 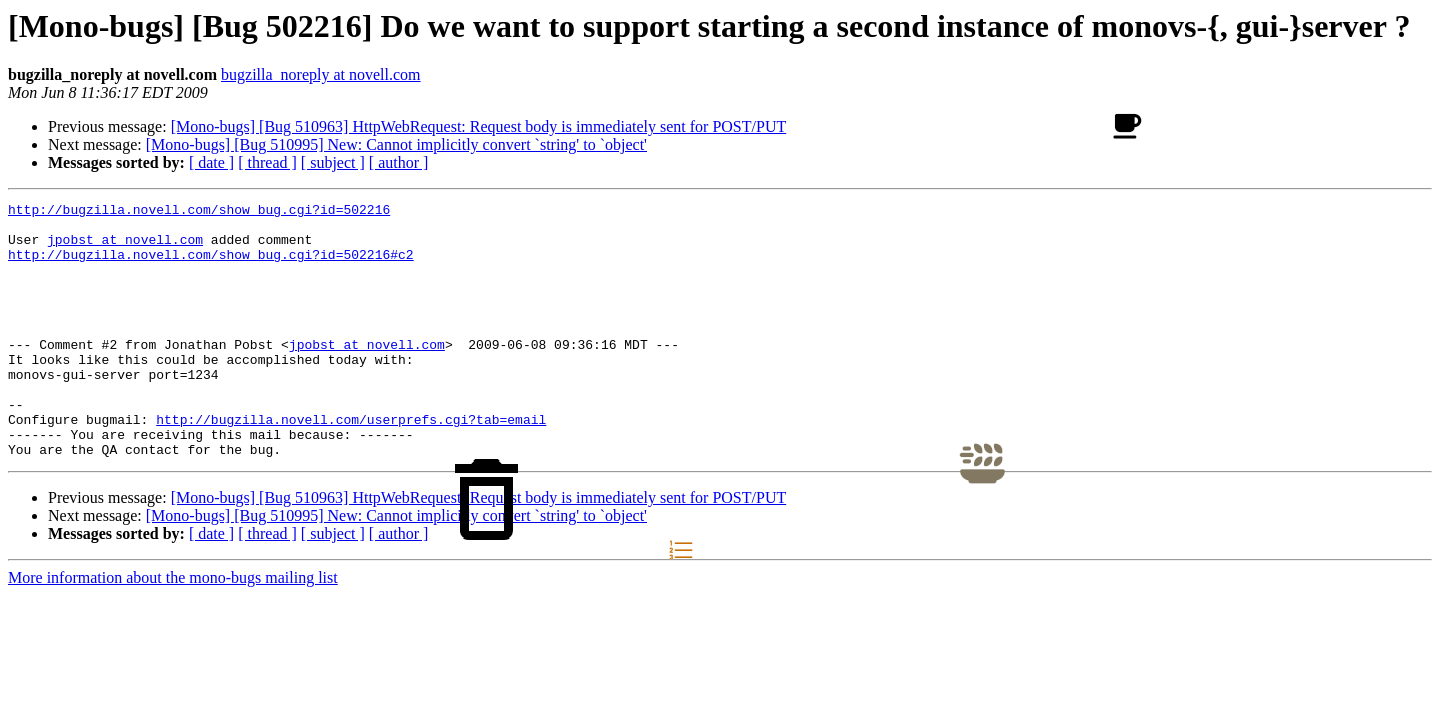 I want to click on create a numbered list, so click(x=680, y=551).